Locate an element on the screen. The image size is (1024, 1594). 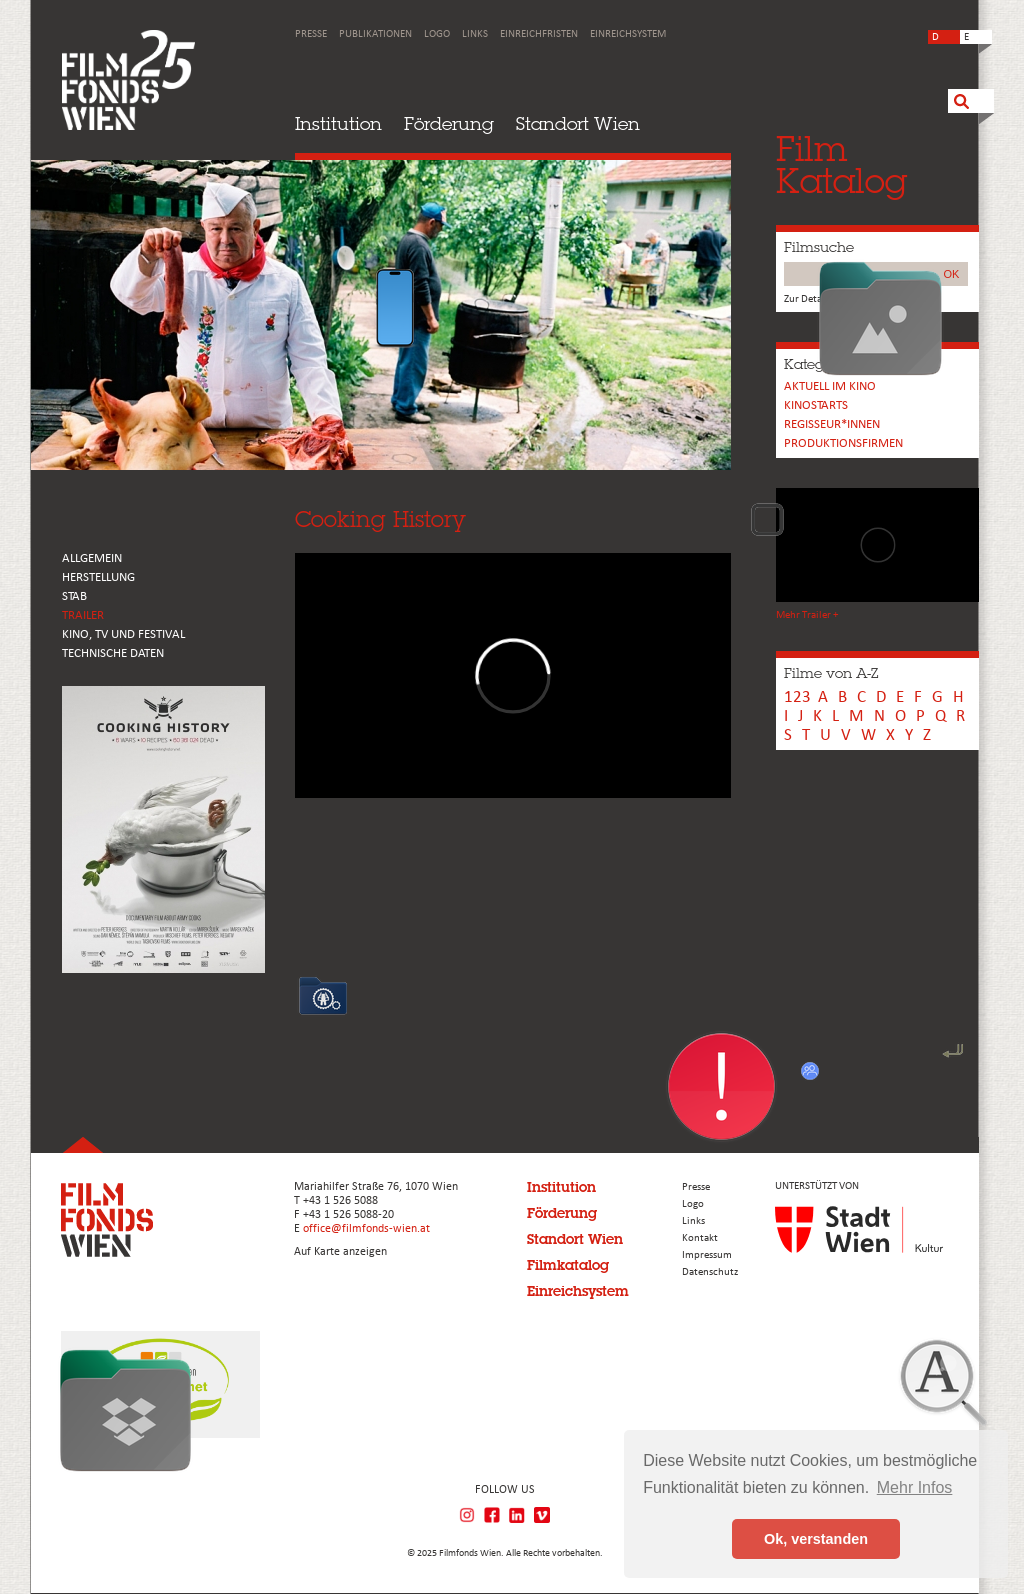
reply to all recipients of an email is located at coordinates (952, 1049).